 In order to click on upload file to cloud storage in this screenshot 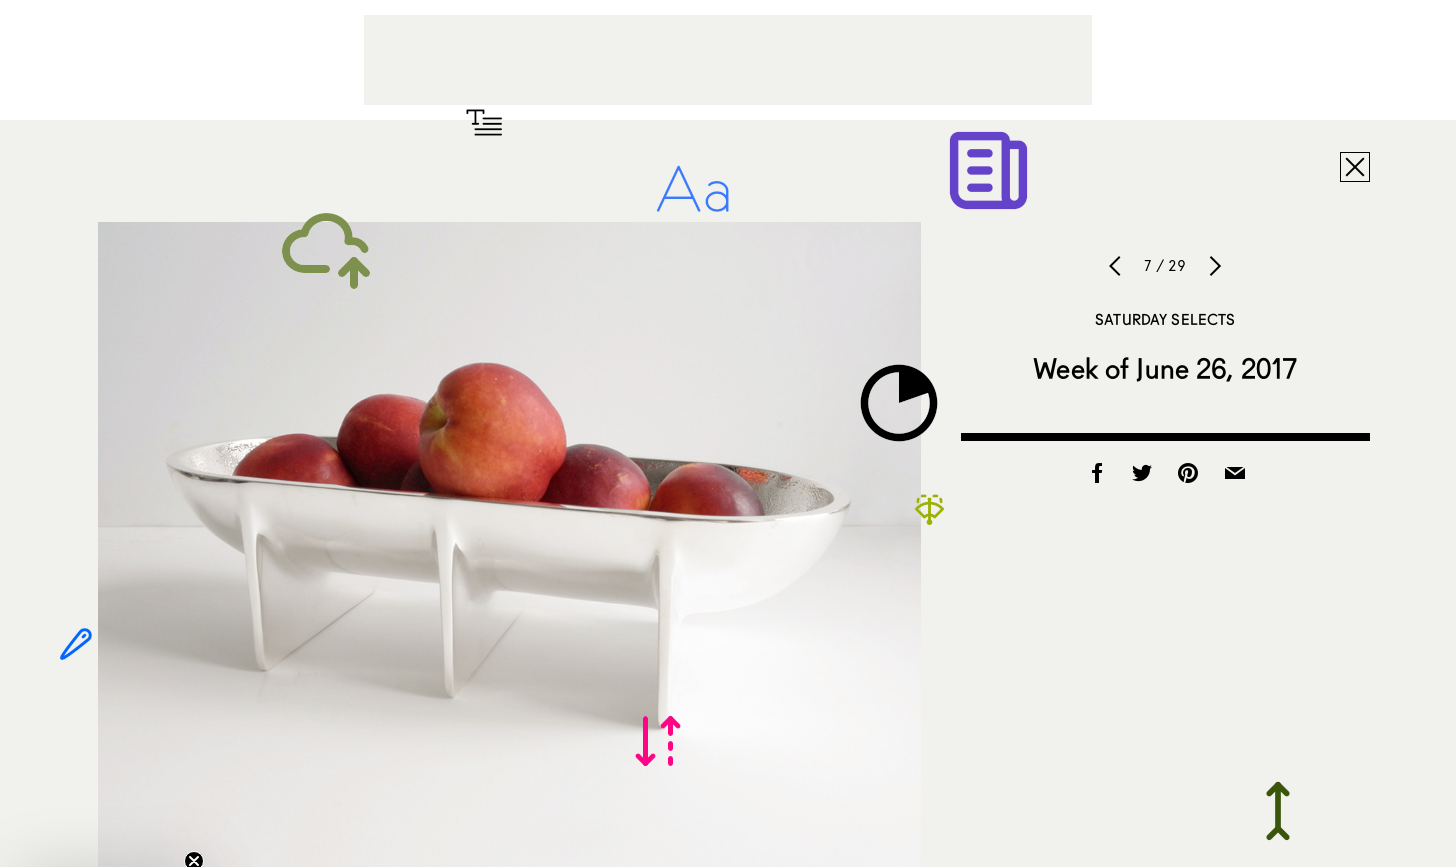, I will do `click(326, 245)`.